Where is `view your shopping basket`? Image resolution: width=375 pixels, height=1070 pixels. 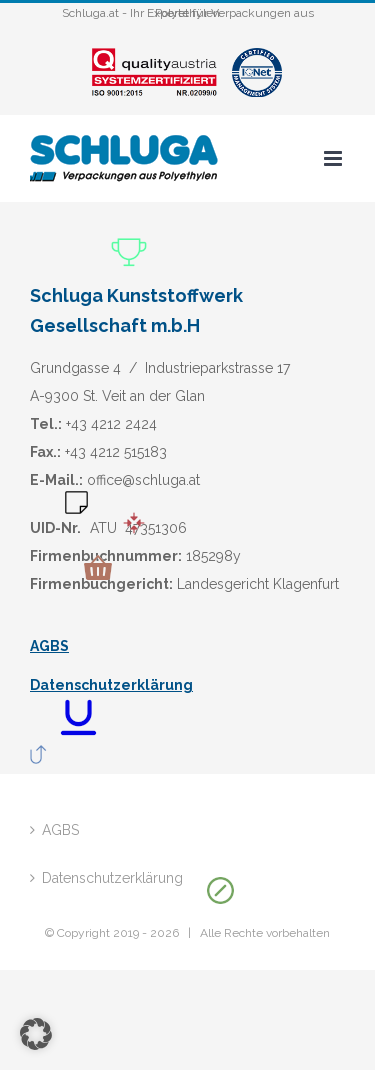
view your shopping basket is located at coordinates (98, 569).